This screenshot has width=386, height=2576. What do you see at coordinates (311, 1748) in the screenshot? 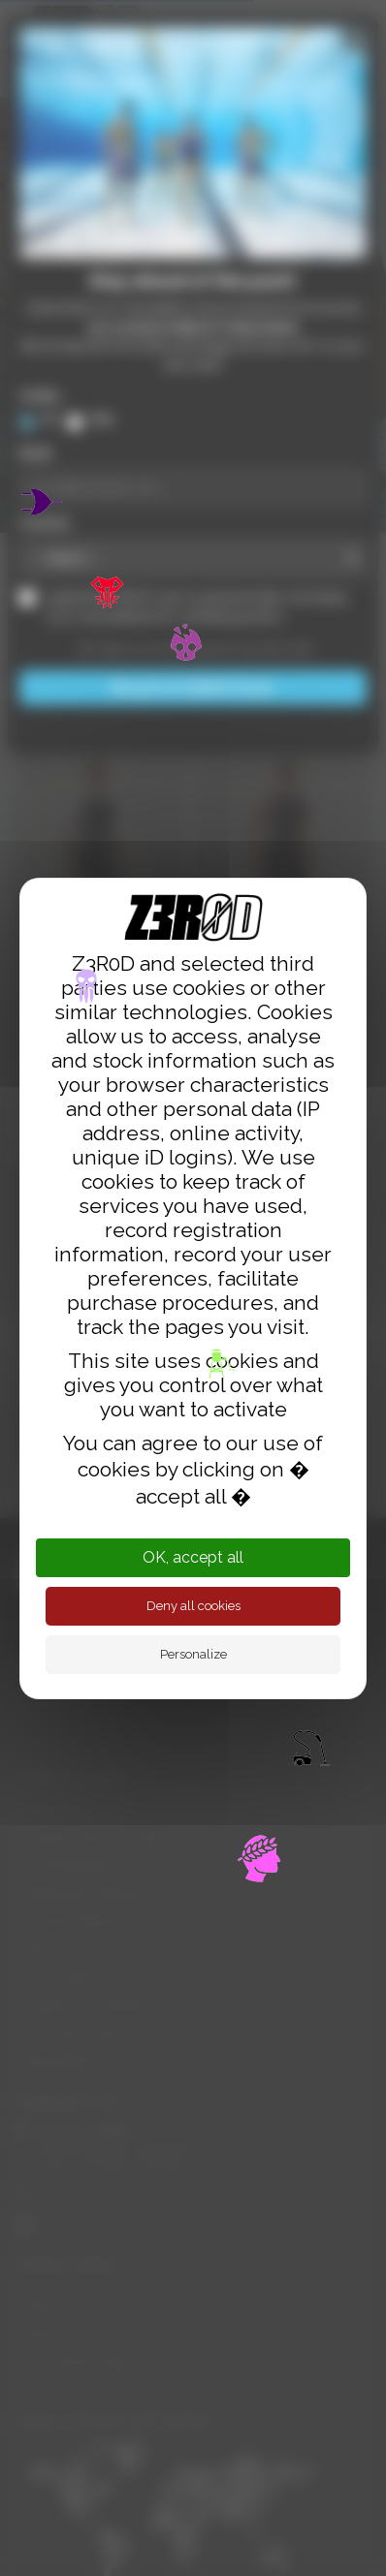
I see `access cleaning or vacuum robot controls` at bounding box center [311, 1748].